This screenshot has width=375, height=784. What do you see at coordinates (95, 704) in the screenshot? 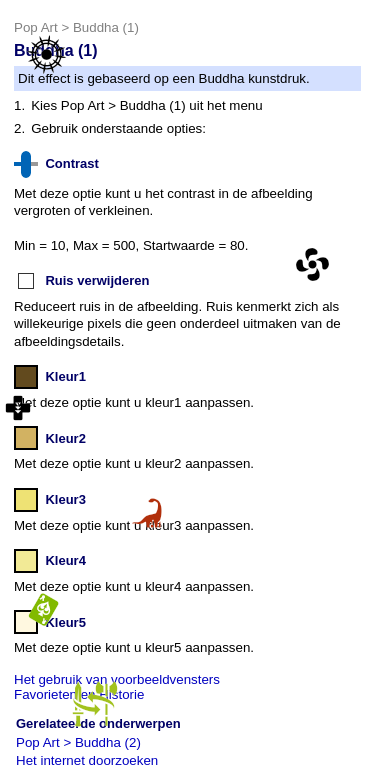
I see `switch between equipped weapons` at bounding box center [95, 704].